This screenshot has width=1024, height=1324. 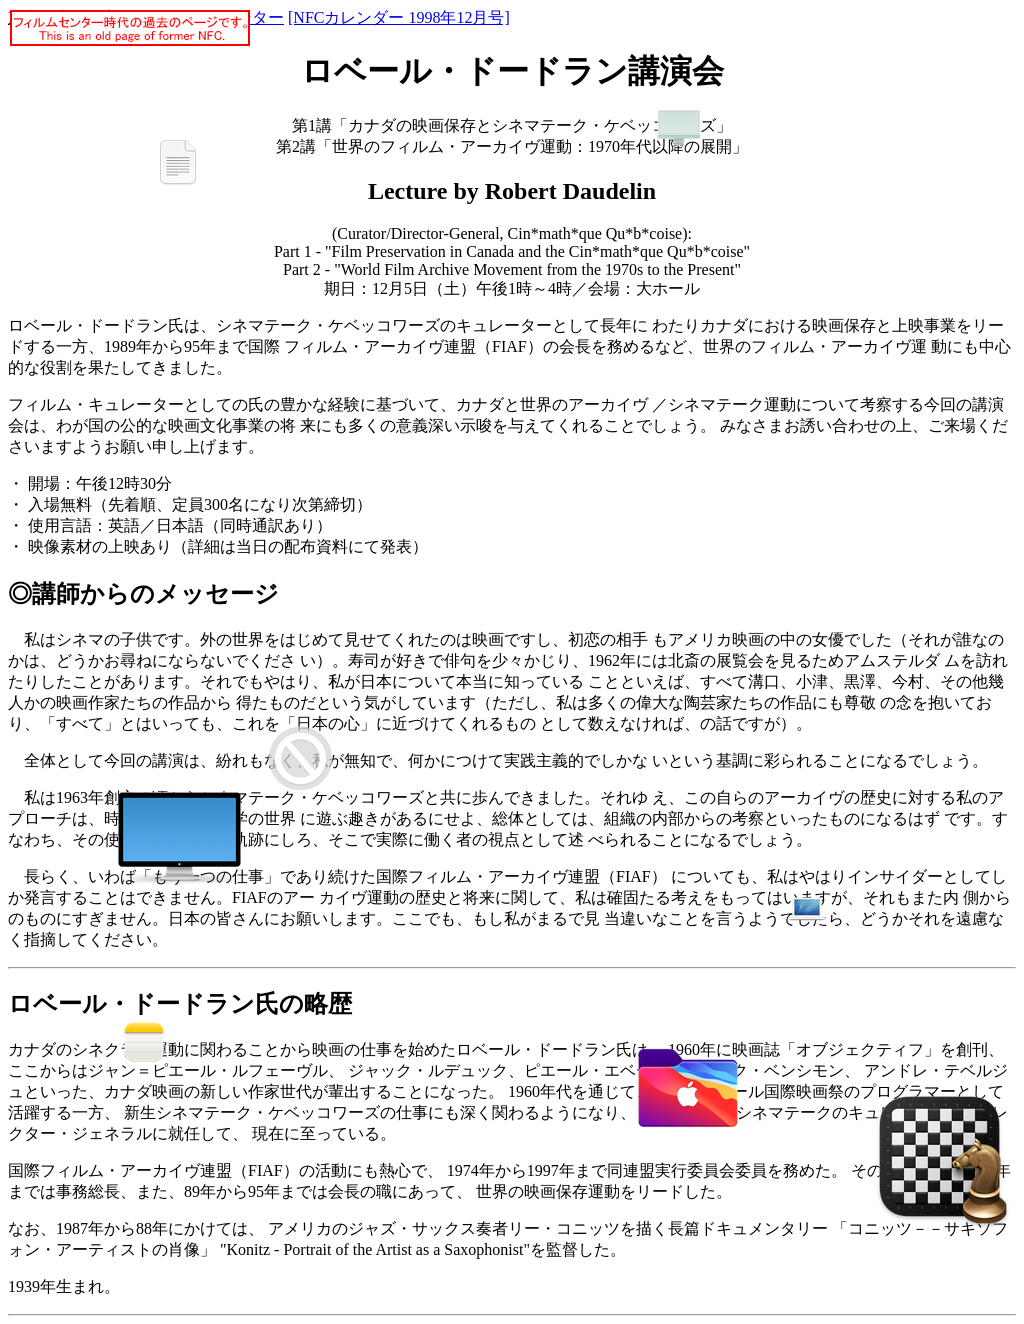 What do you see at coordinates (179, 823) in the screenshot?
I see `connect to an external display` at bounding box center [179, 823].